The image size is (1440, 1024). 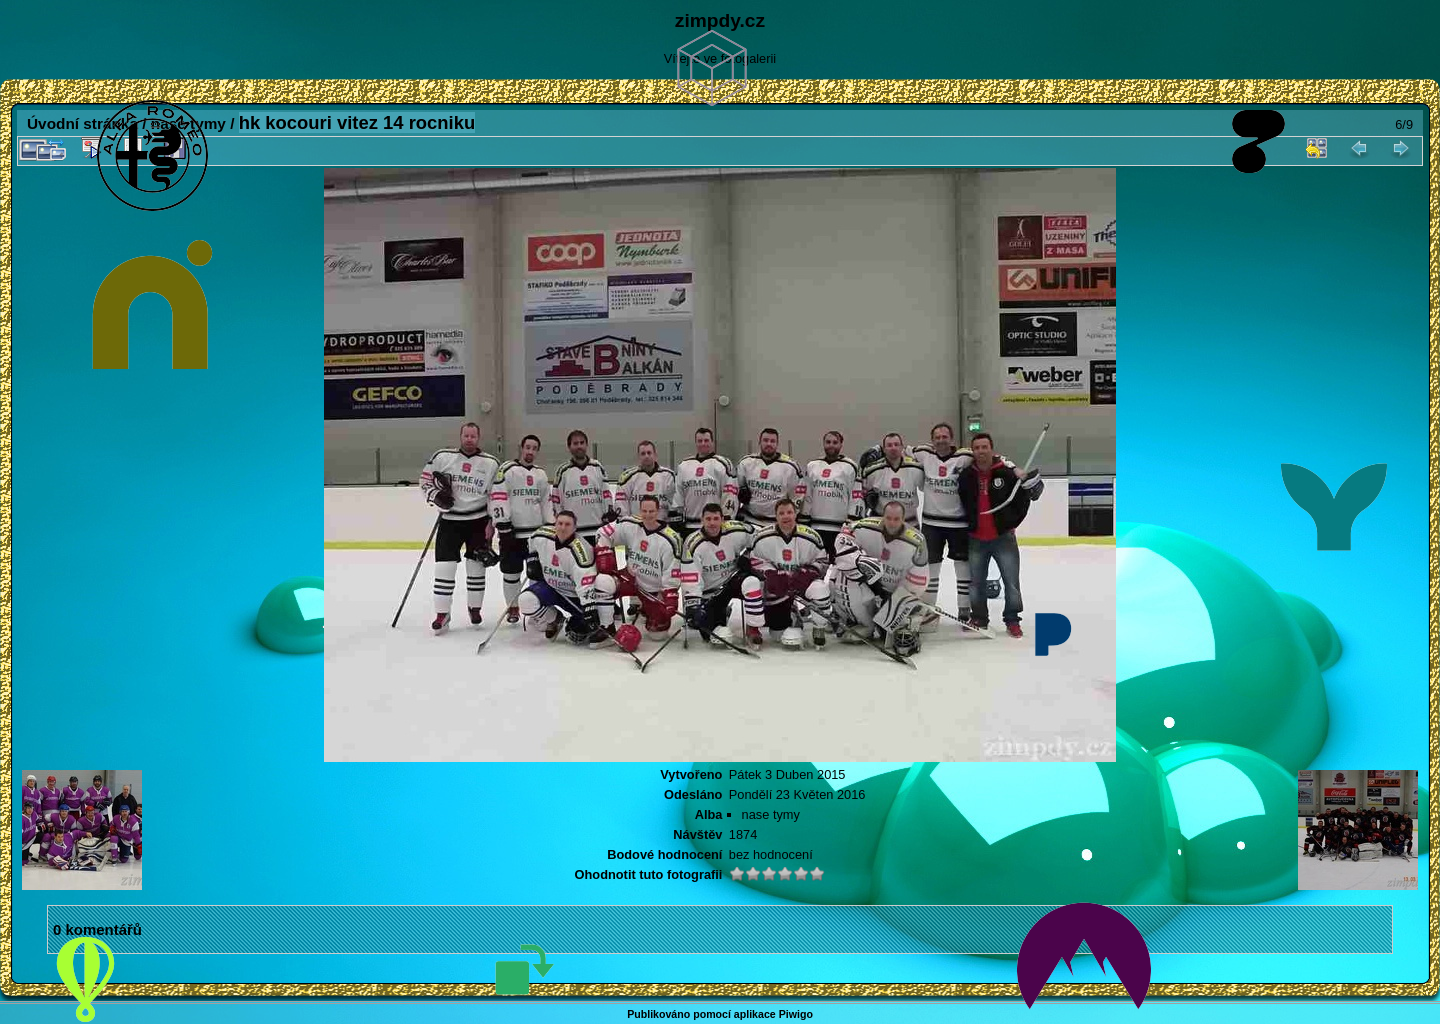 What do you see at coordinates (1053, 634) in the screenshot?
I see `open Pandora music streaming app` at bounding box center [1053, 634].